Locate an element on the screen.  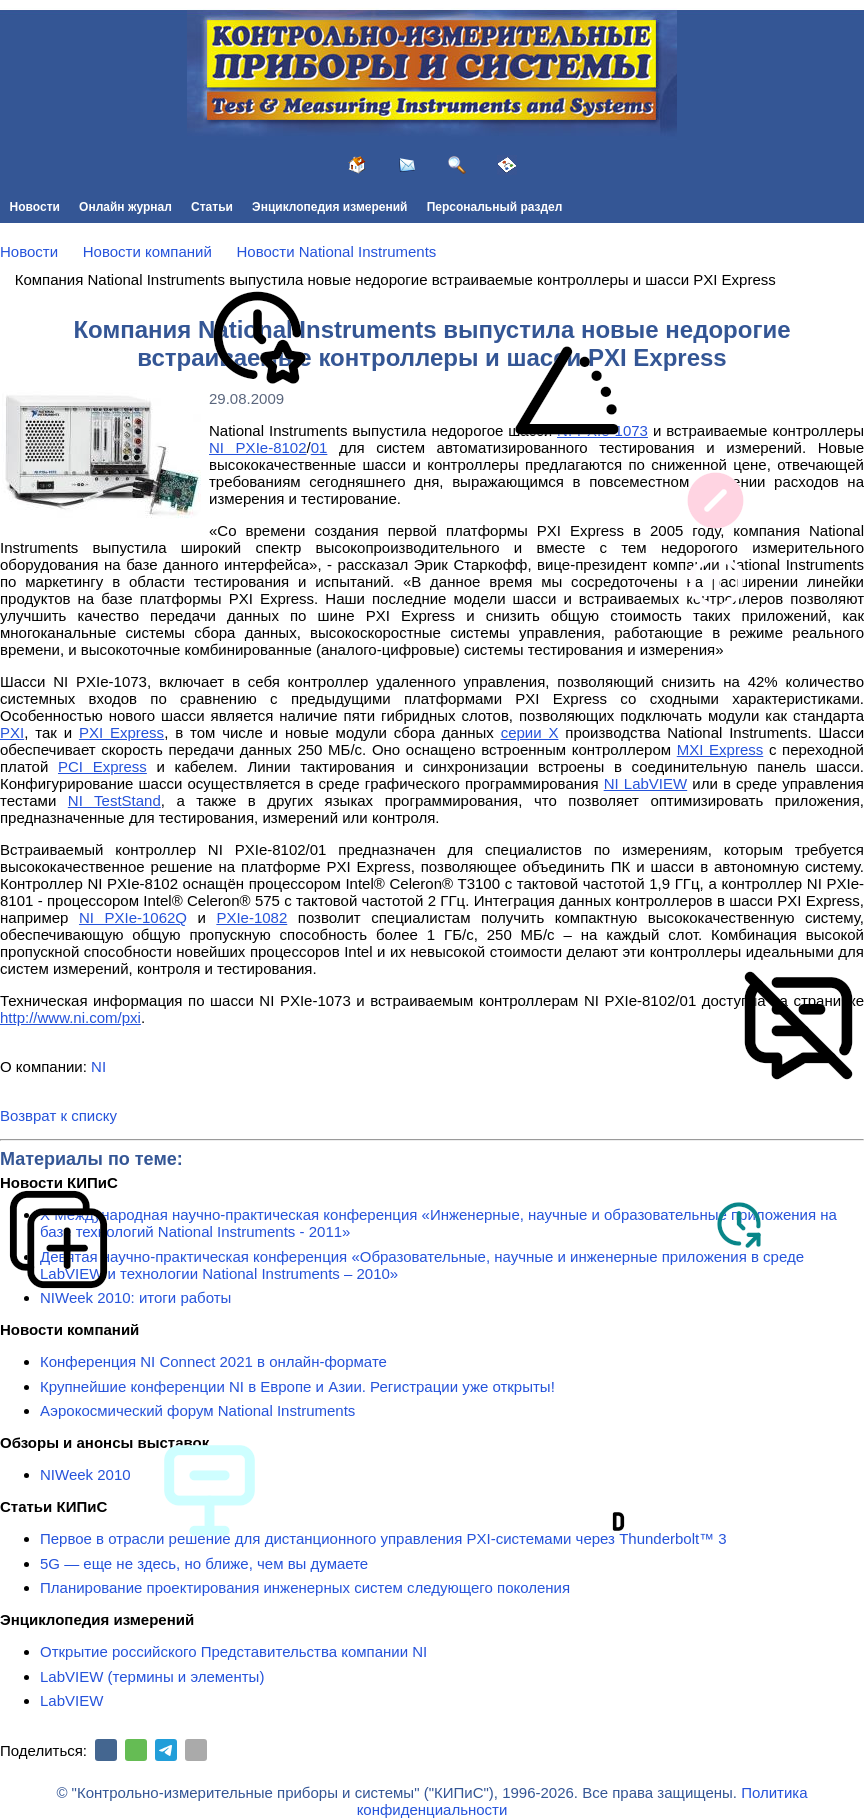
add event to favorites is located at coordinates (257, 335).